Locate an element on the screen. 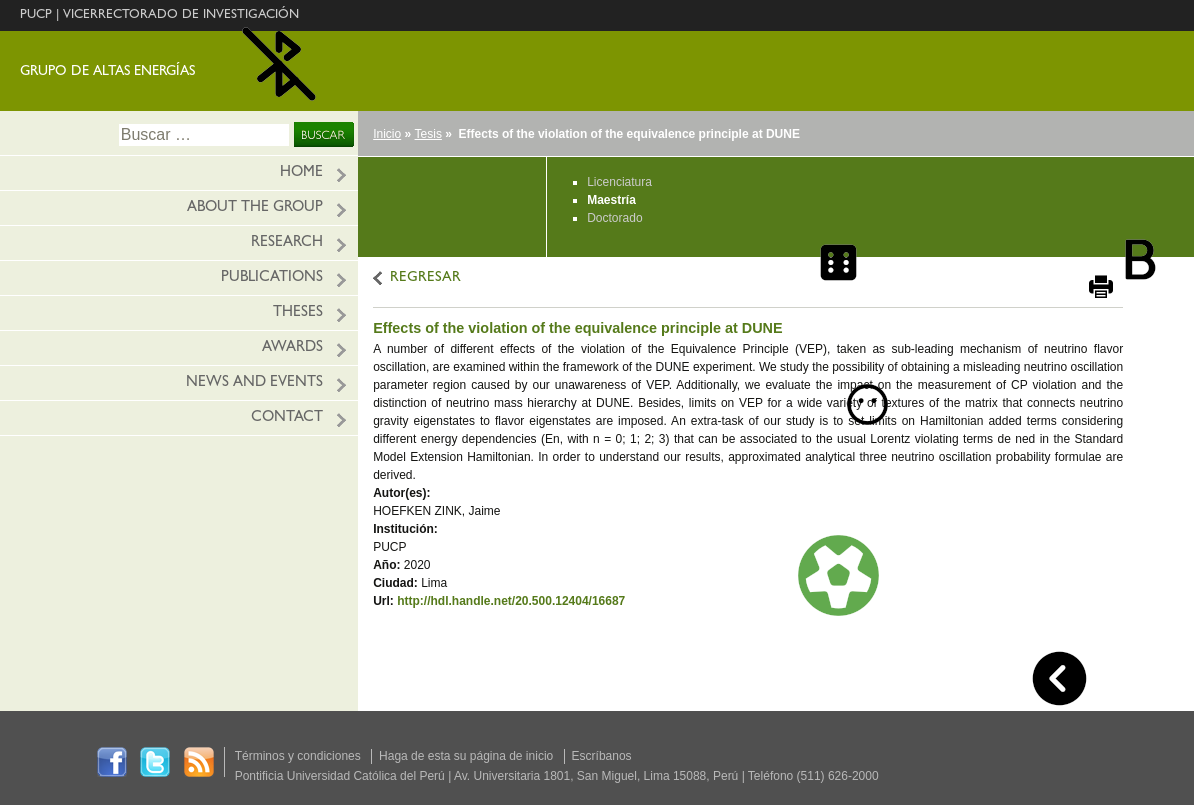 Image resolution: width=1194 pixels, height=805 pixels. bluetooth is currently disabled is located at coordinates (279, 64).